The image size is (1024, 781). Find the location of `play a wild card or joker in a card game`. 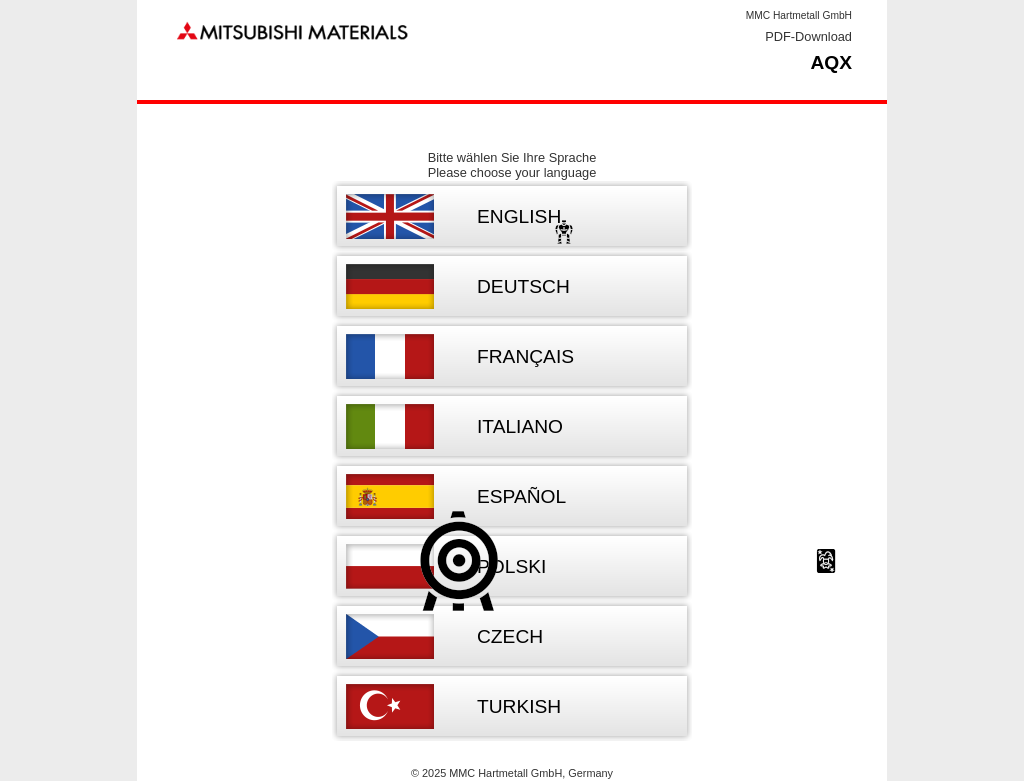

play a wild card or joker in a card game is located at coordinates (826, 561).